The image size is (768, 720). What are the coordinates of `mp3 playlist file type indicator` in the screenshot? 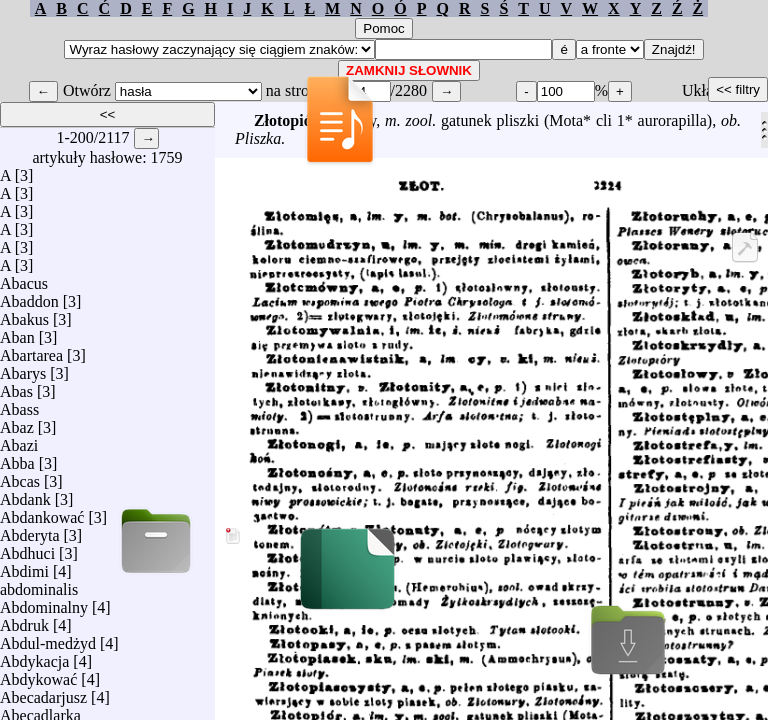 It's located at (340, 121).